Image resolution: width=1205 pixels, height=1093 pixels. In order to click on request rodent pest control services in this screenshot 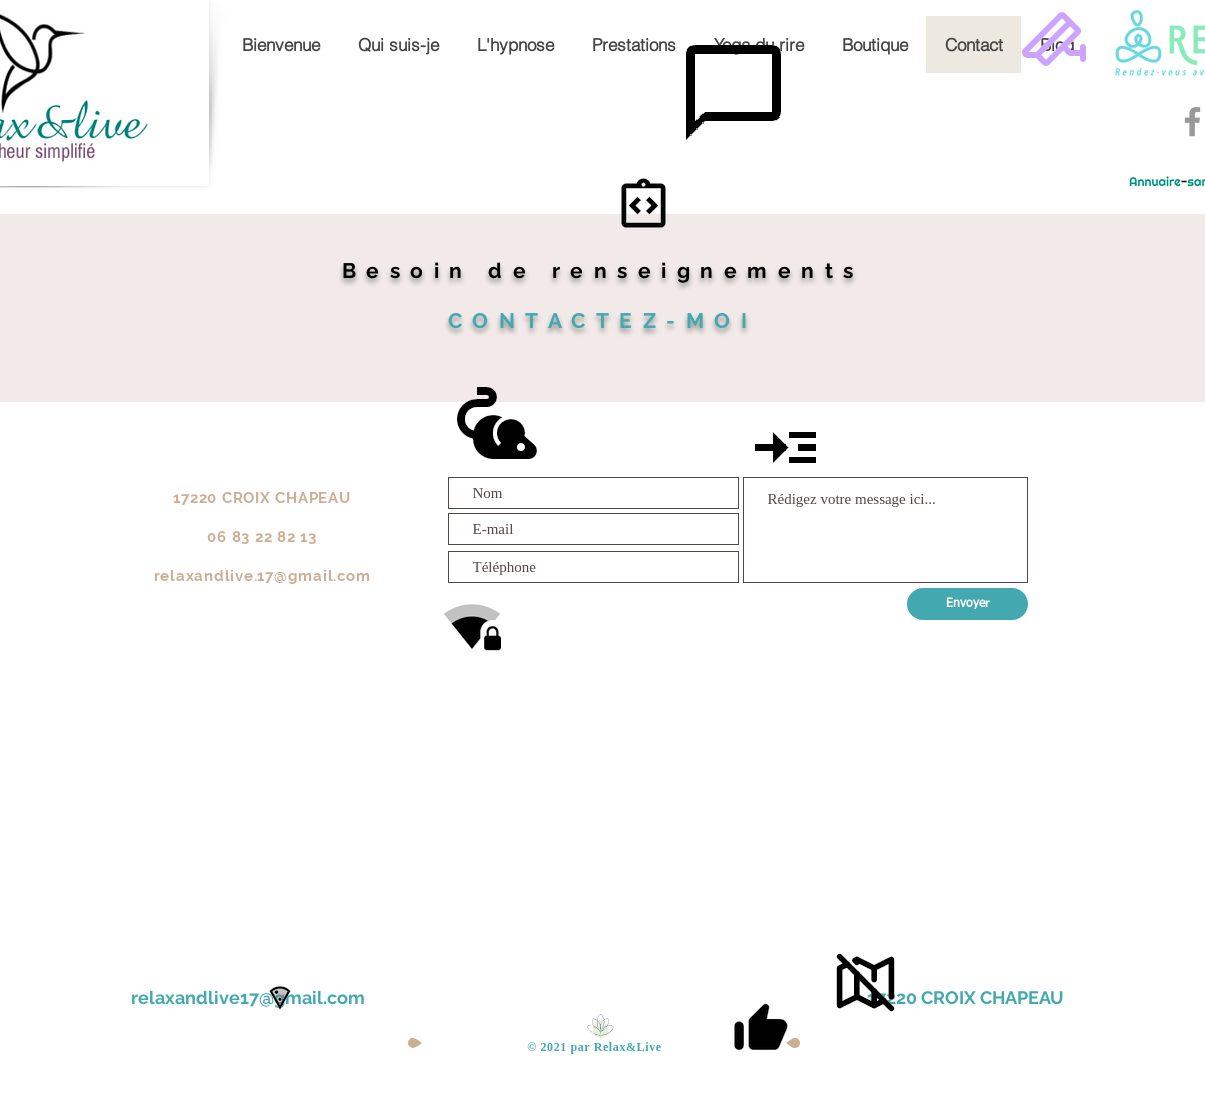, I will do `click(497, 423)`.